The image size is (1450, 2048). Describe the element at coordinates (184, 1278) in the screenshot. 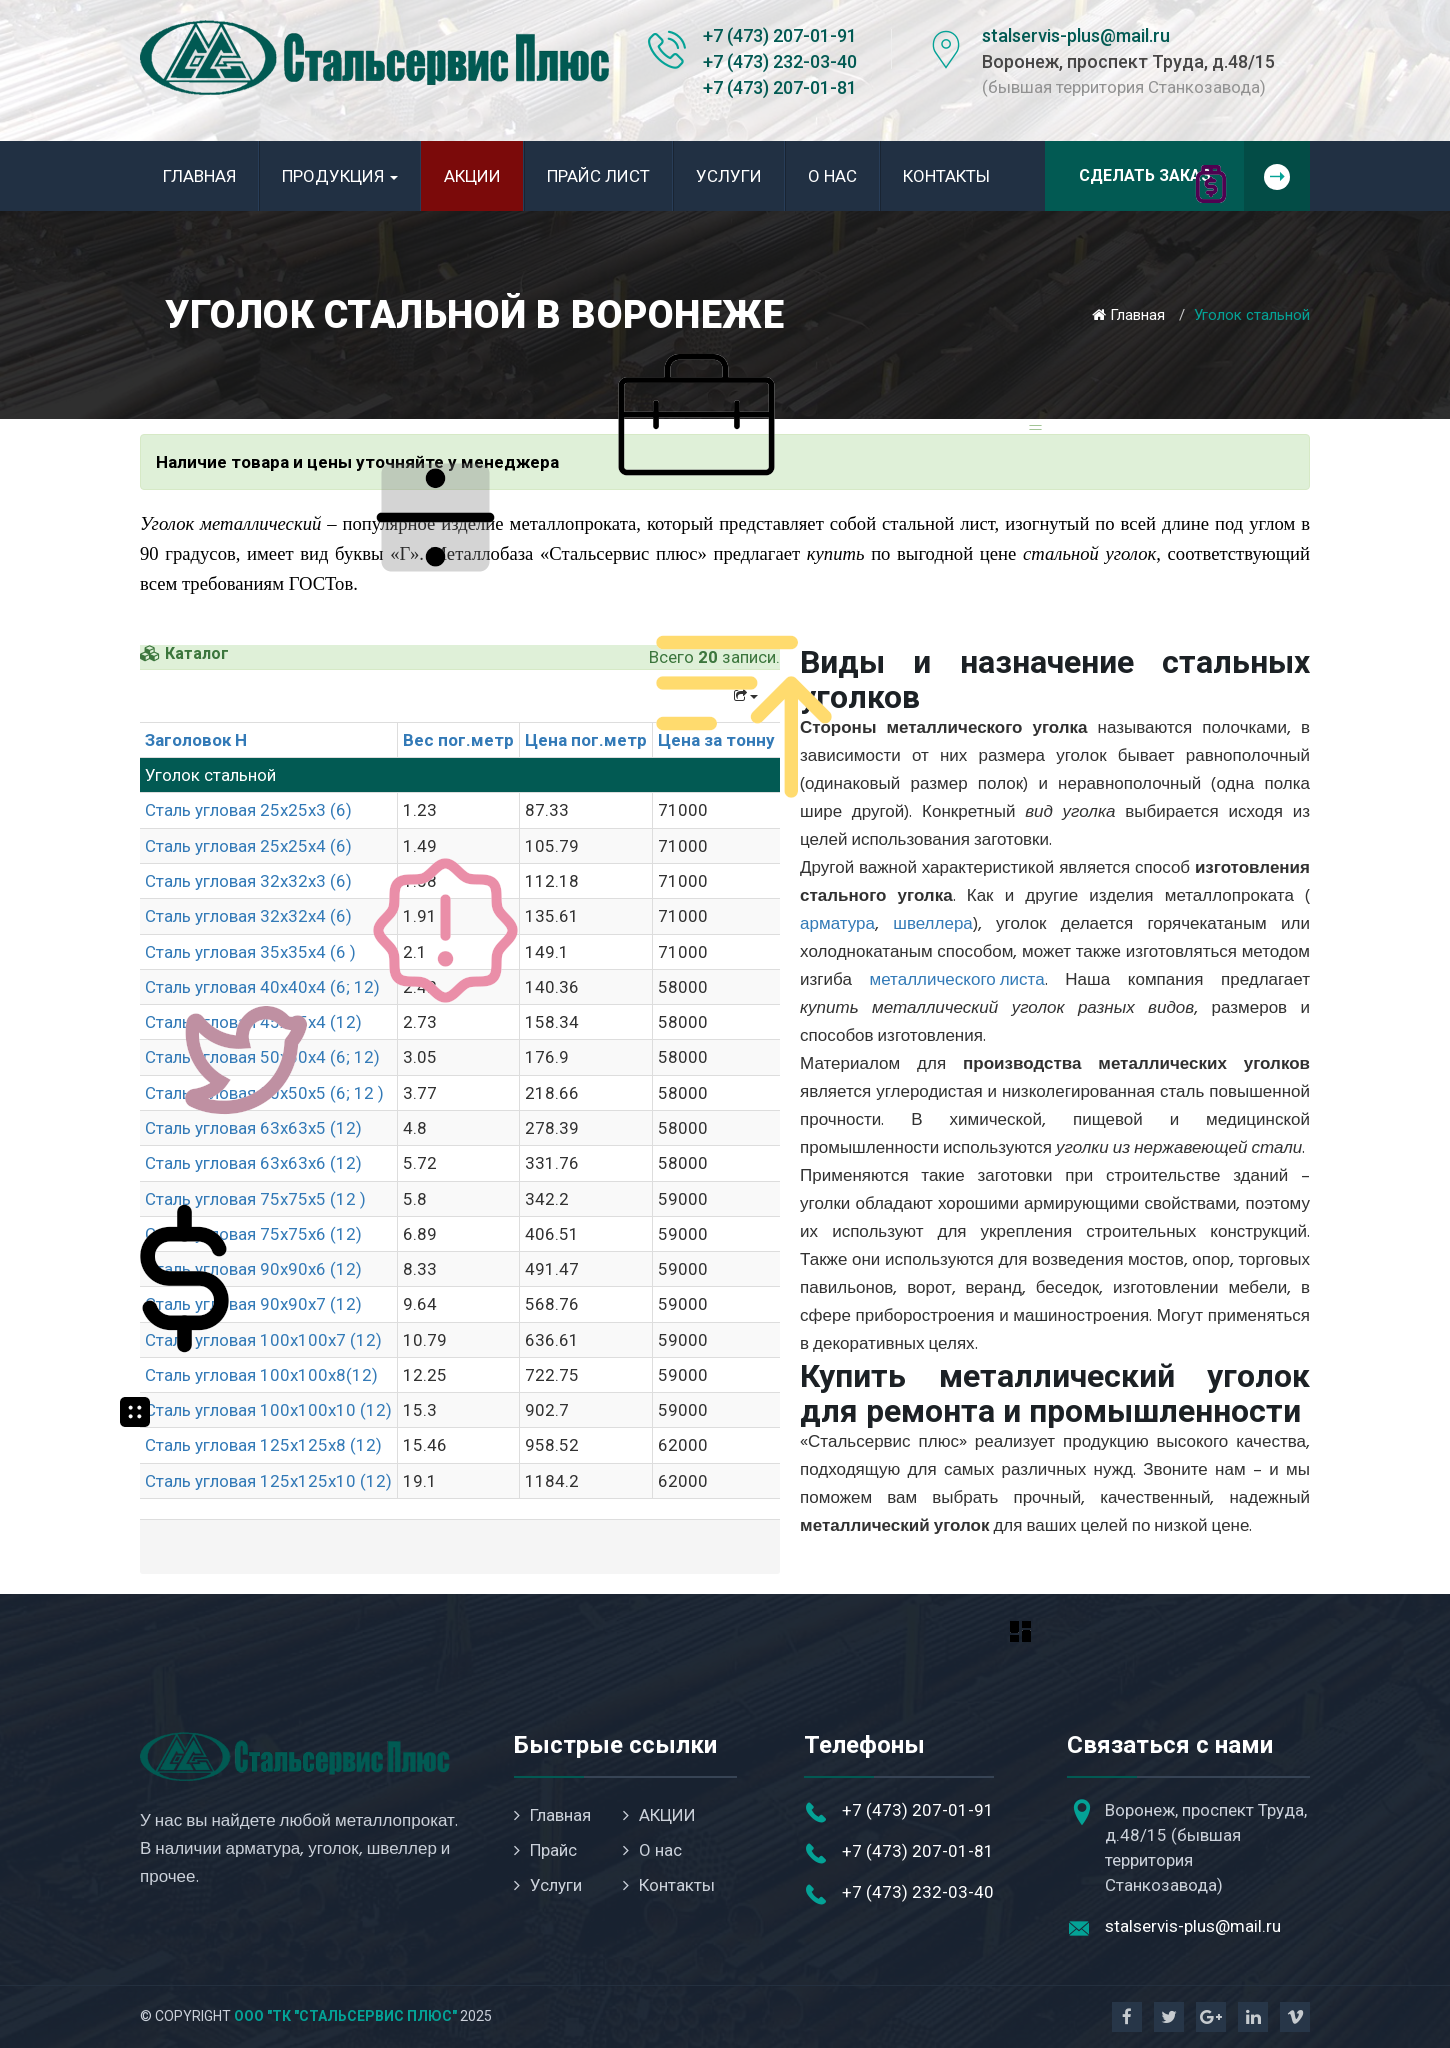

I see `view pricing or payment options` at that location.